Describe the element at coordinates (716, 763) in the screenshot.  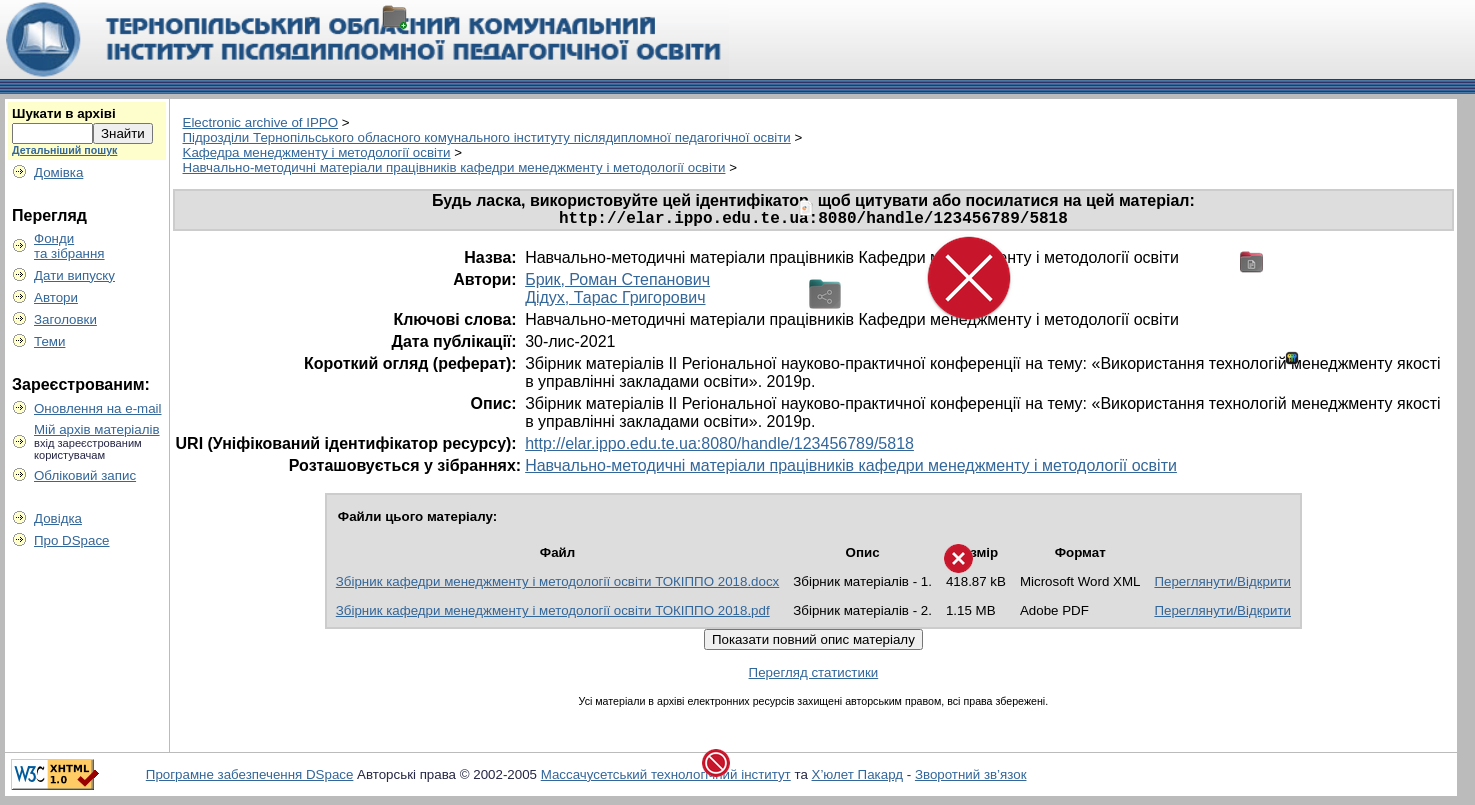
I see `delete or remove selected item` at that location.